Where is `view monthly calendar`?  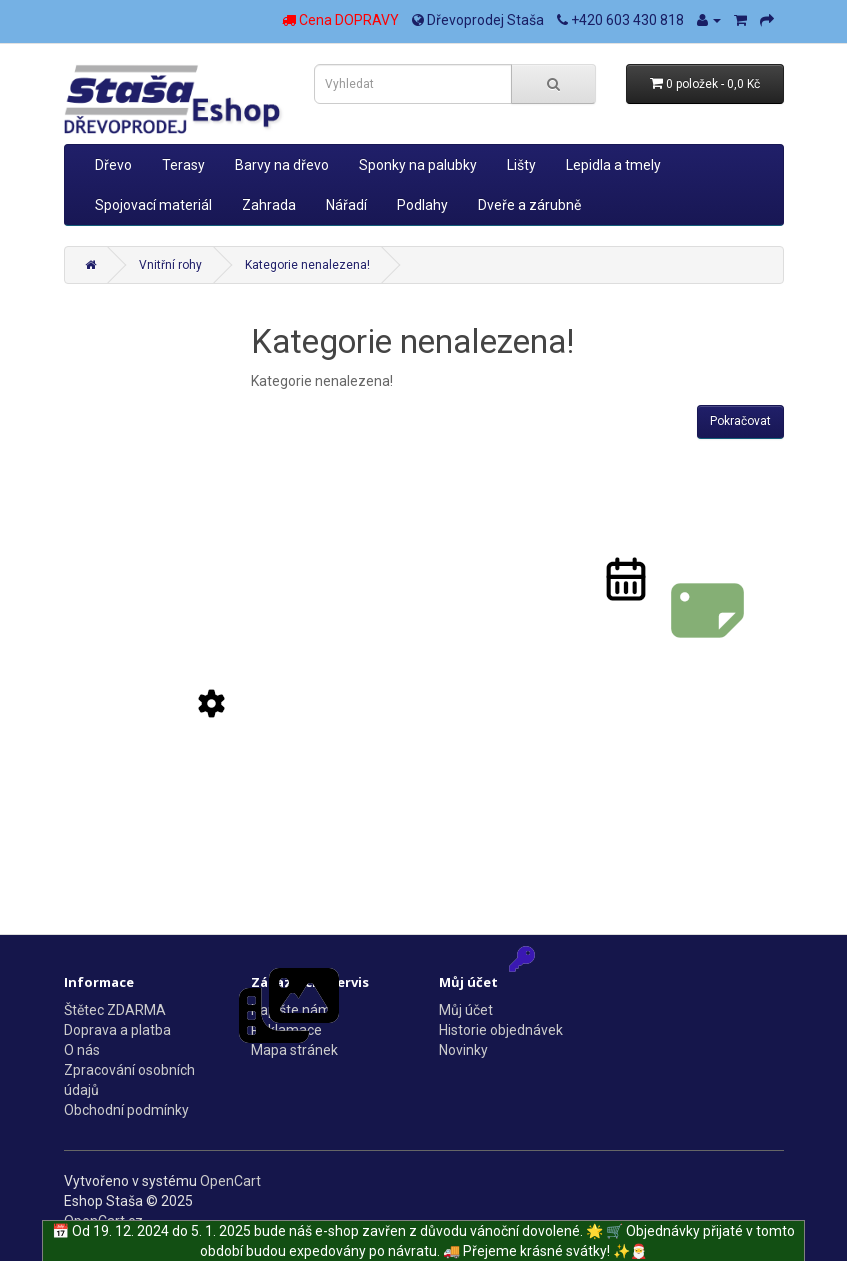 view monthly calendar is located at coordinates (626, 579).